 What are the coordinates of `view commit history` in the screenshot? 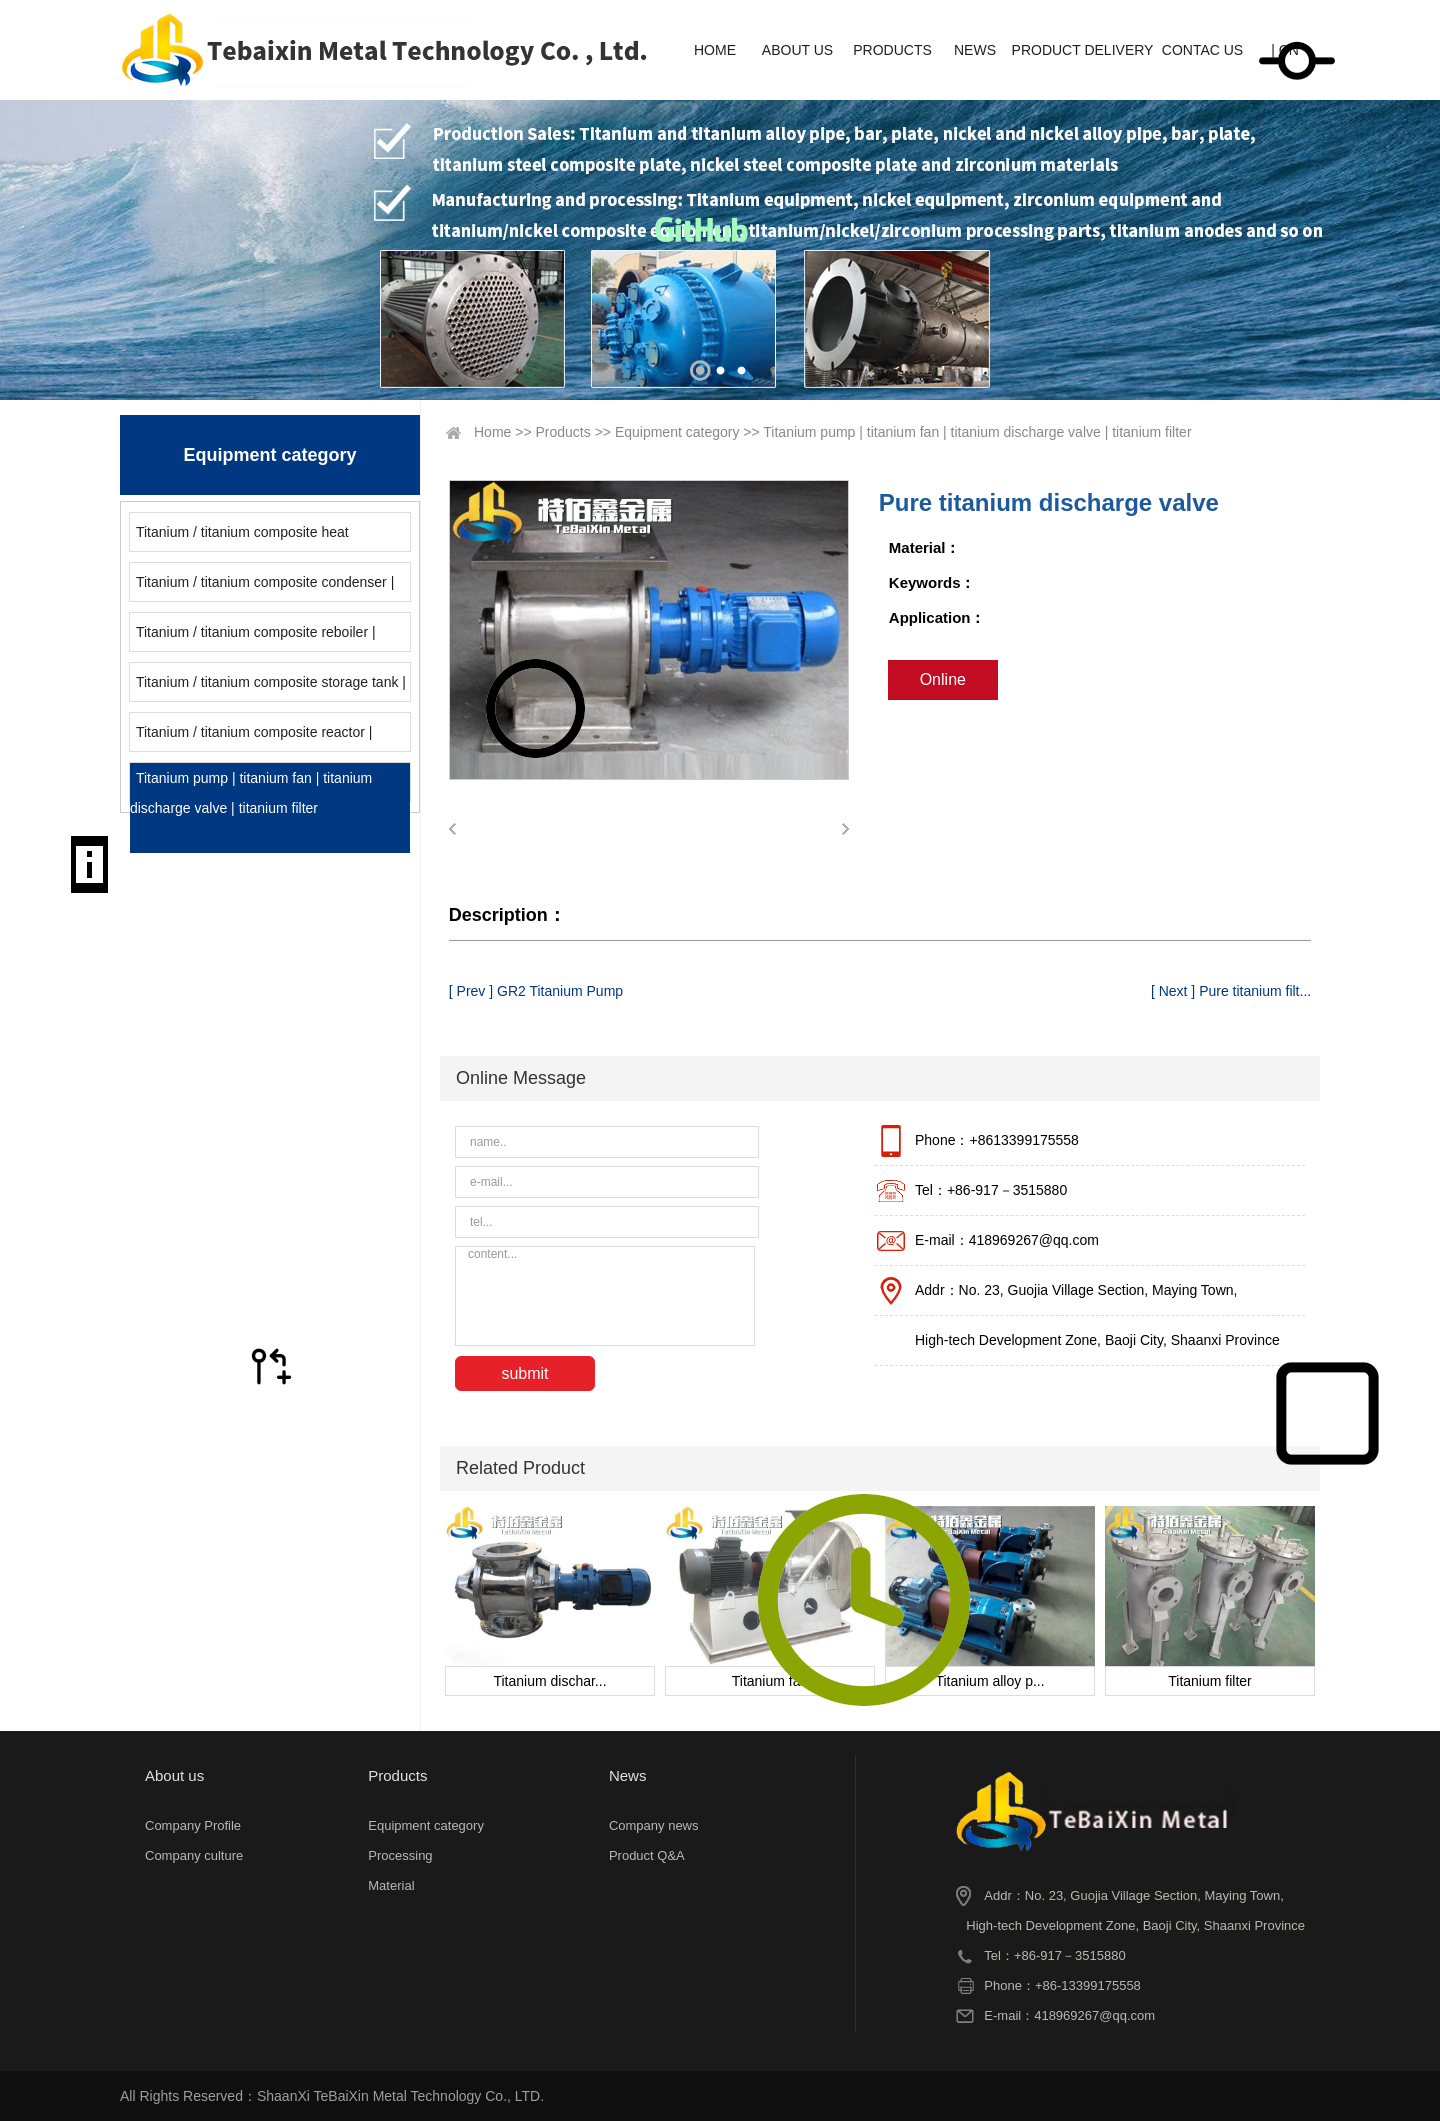 It's located at (1297, 62).